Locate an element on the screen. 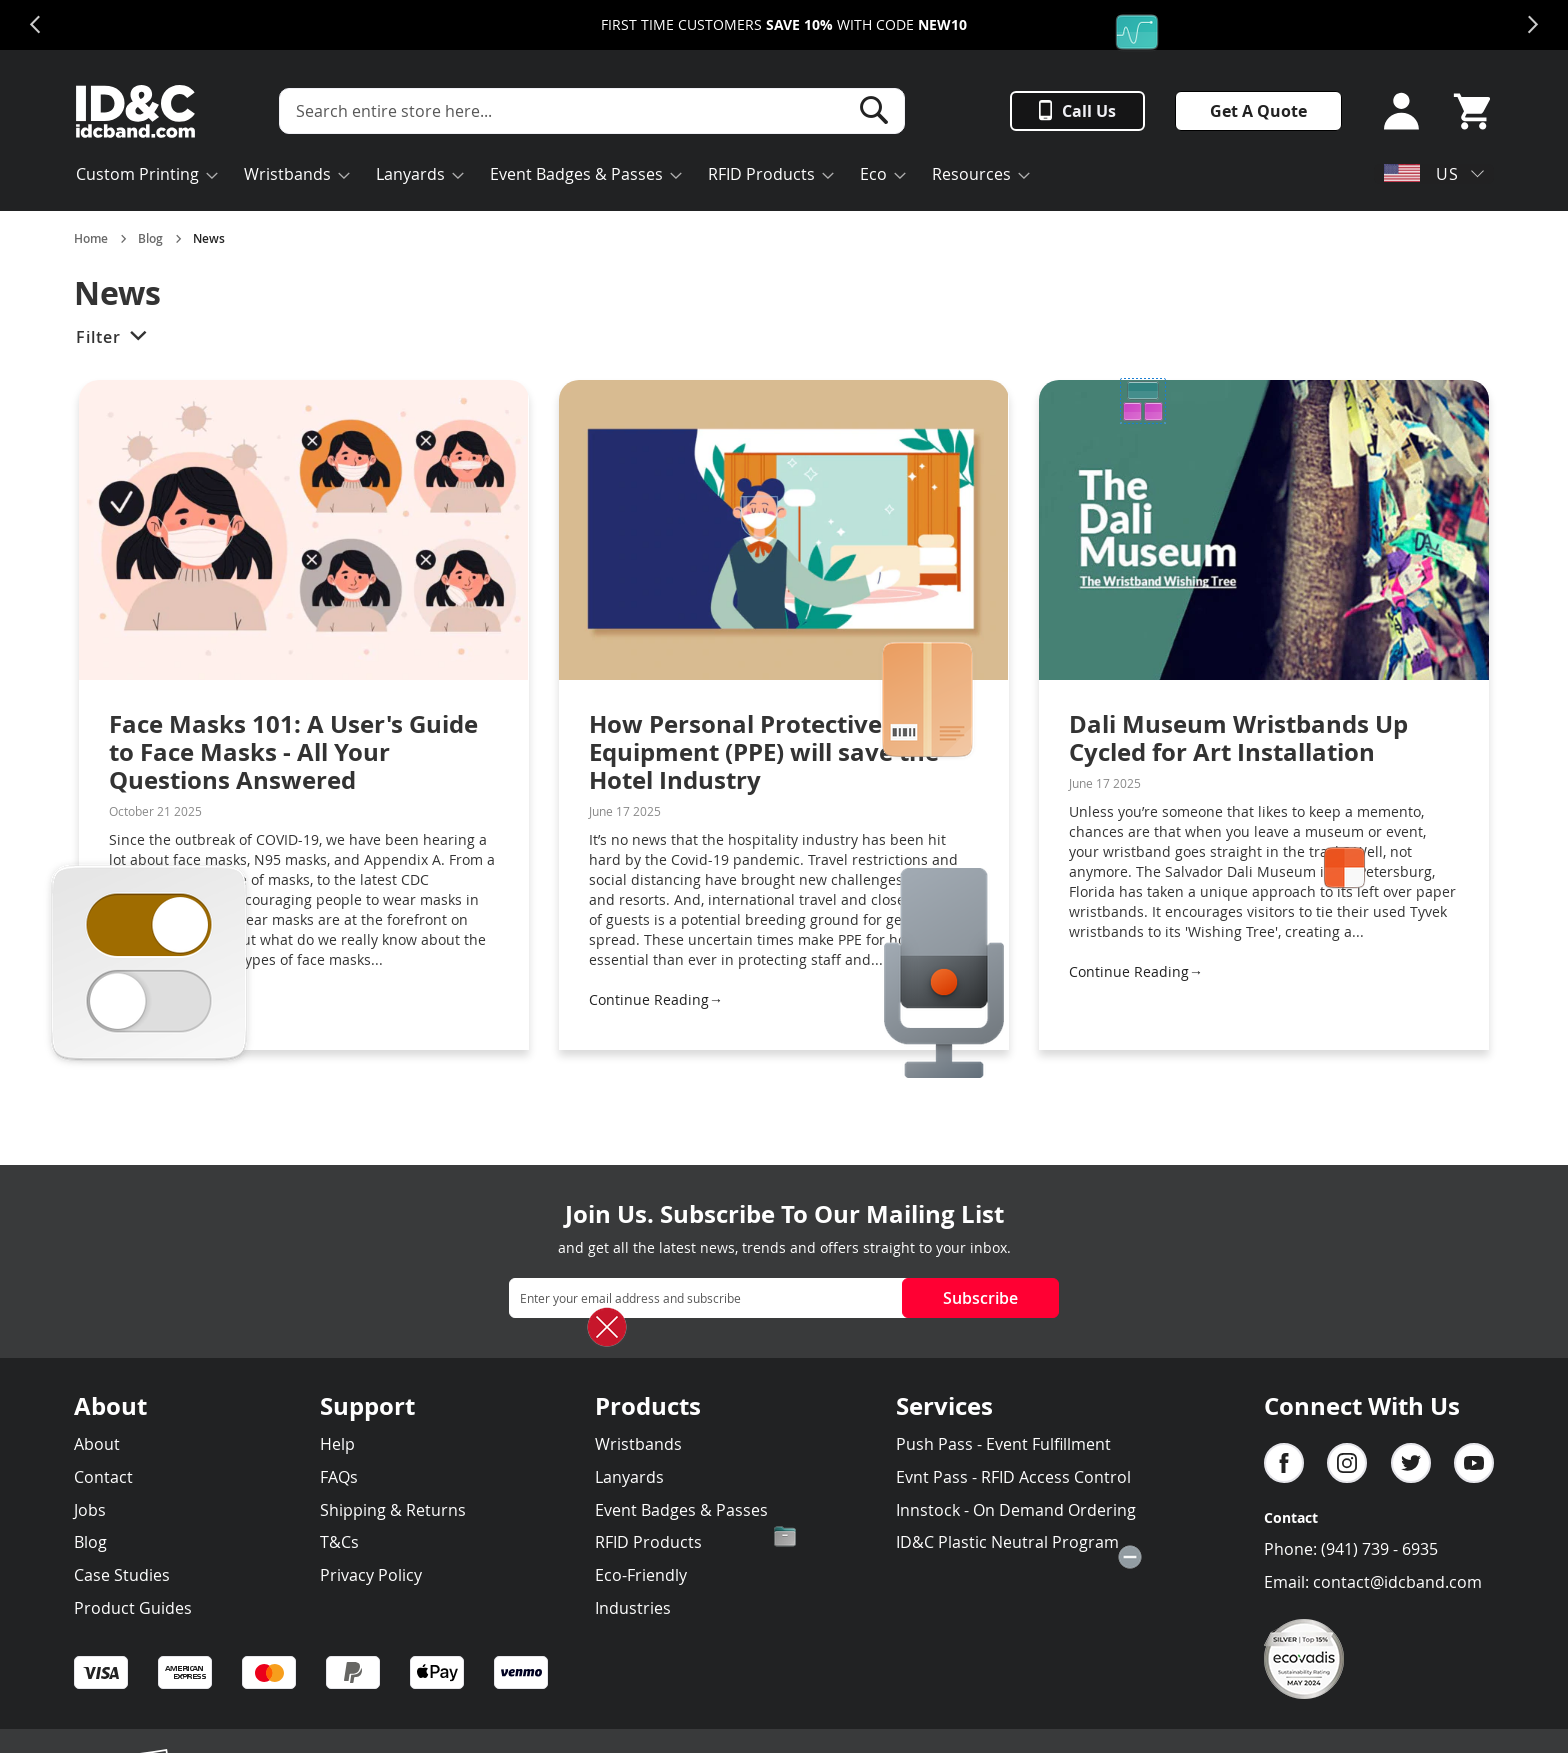 The height and width of the screenshot is (1753, 1568). open the nautilus file manager is located at coordinates (785, 1536).